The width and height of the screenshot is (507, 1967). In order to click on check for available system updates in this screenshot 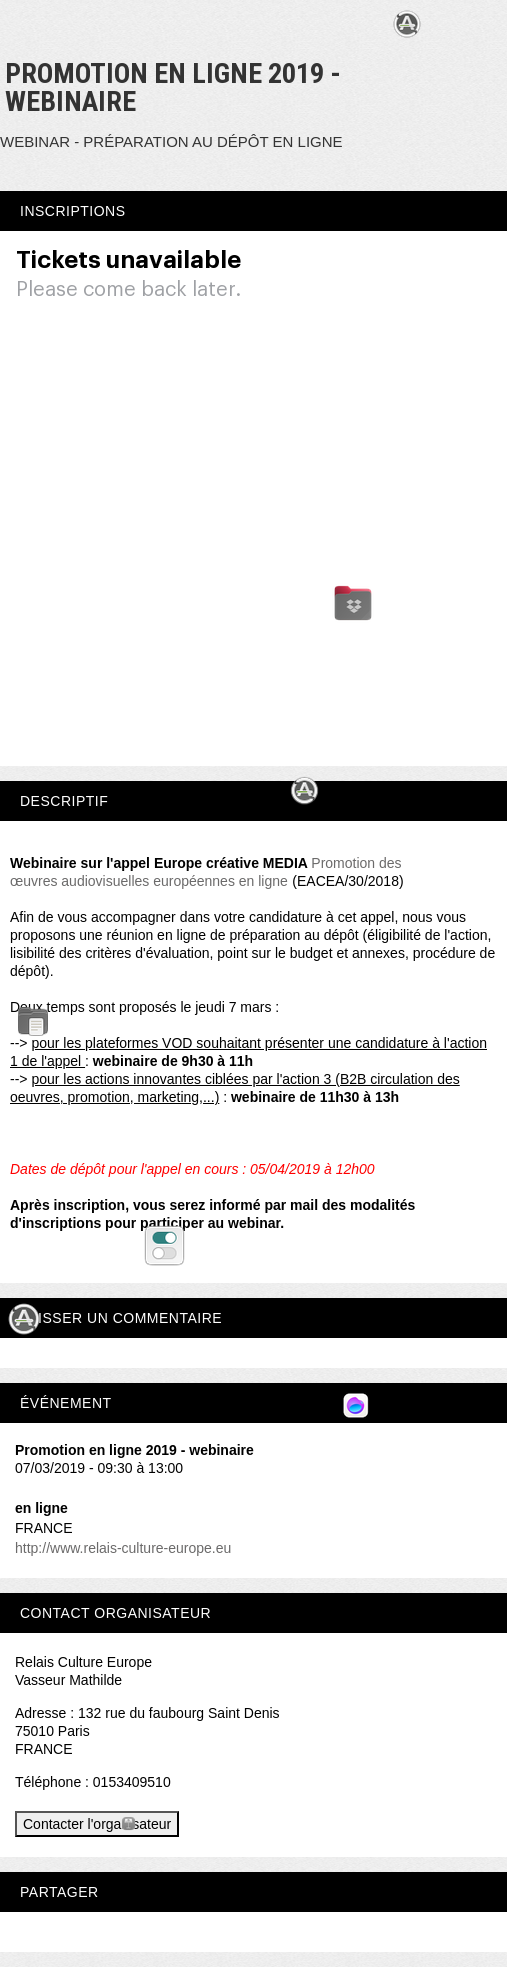, I will do `click(304, 790)`.